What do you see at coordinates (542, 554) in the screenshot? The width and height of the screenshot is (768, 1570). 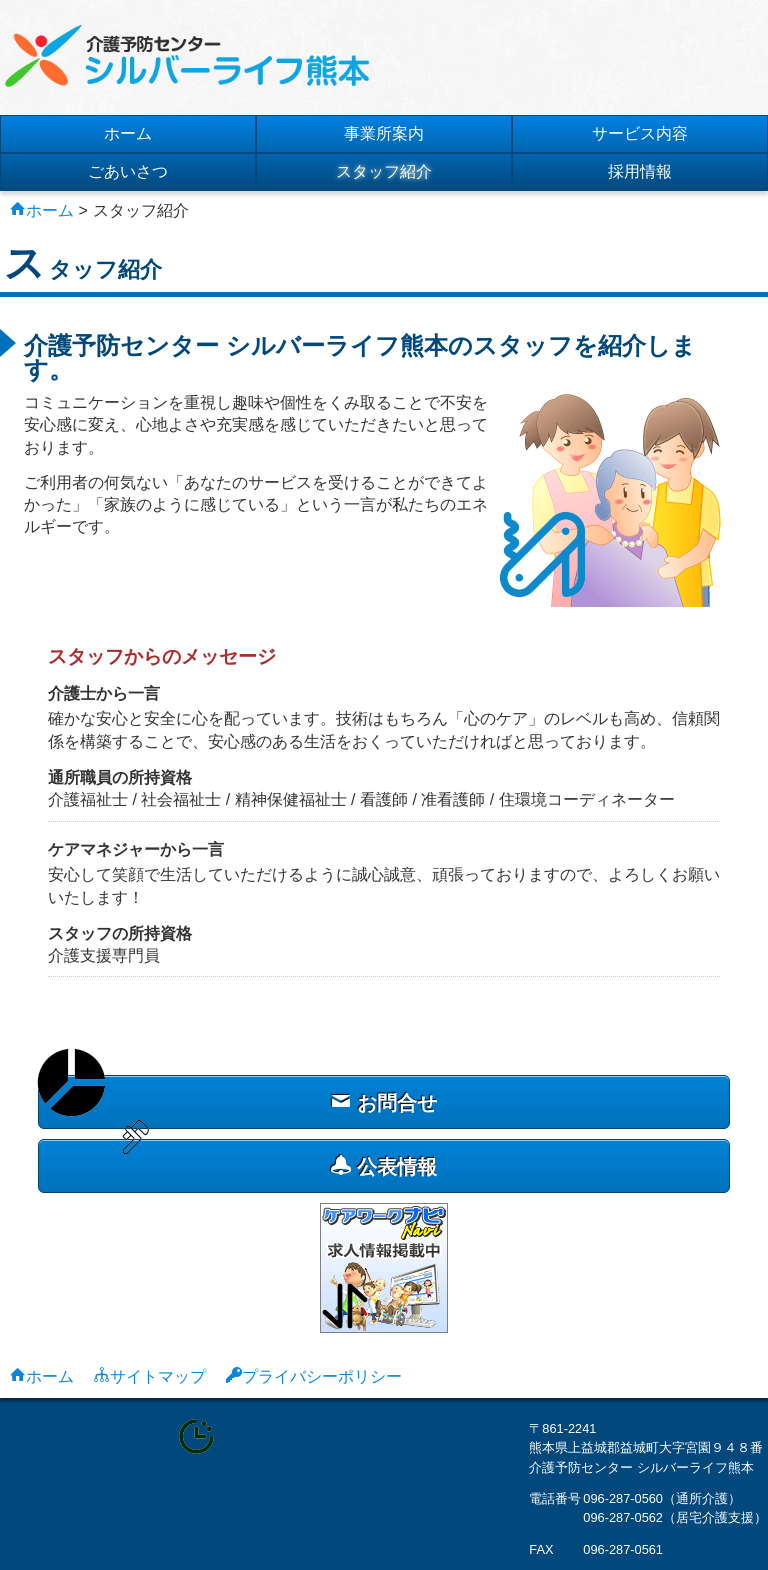 I see `access multi-tool or utility functions` at bounding box center [542, 554].